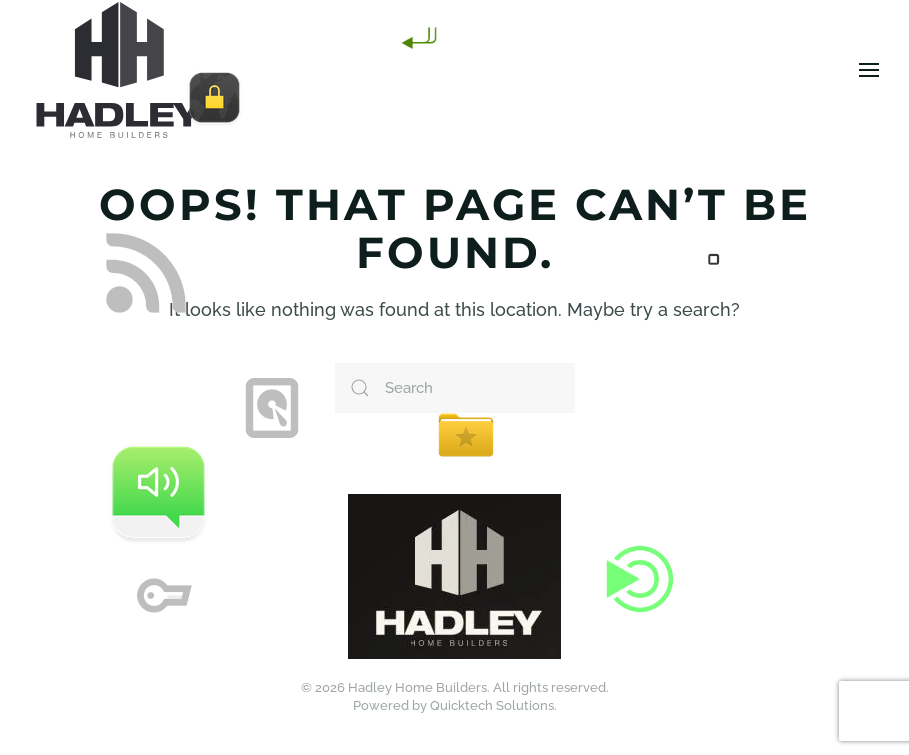 The image size is (909, 755). Describe the element at coordinates (272, 408) in the screenshot. I see `access firewire hard drive` at that location.